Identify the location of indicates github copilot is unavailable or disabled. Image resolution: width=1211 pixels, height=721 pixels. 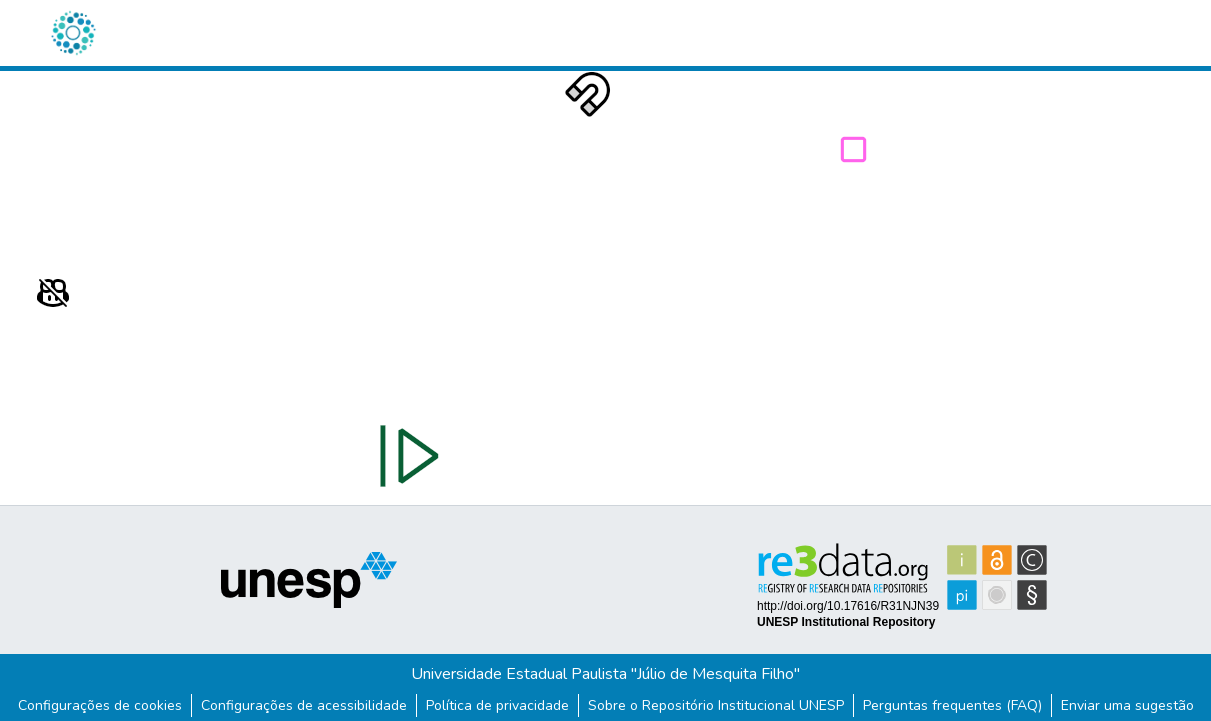
(53, 293).